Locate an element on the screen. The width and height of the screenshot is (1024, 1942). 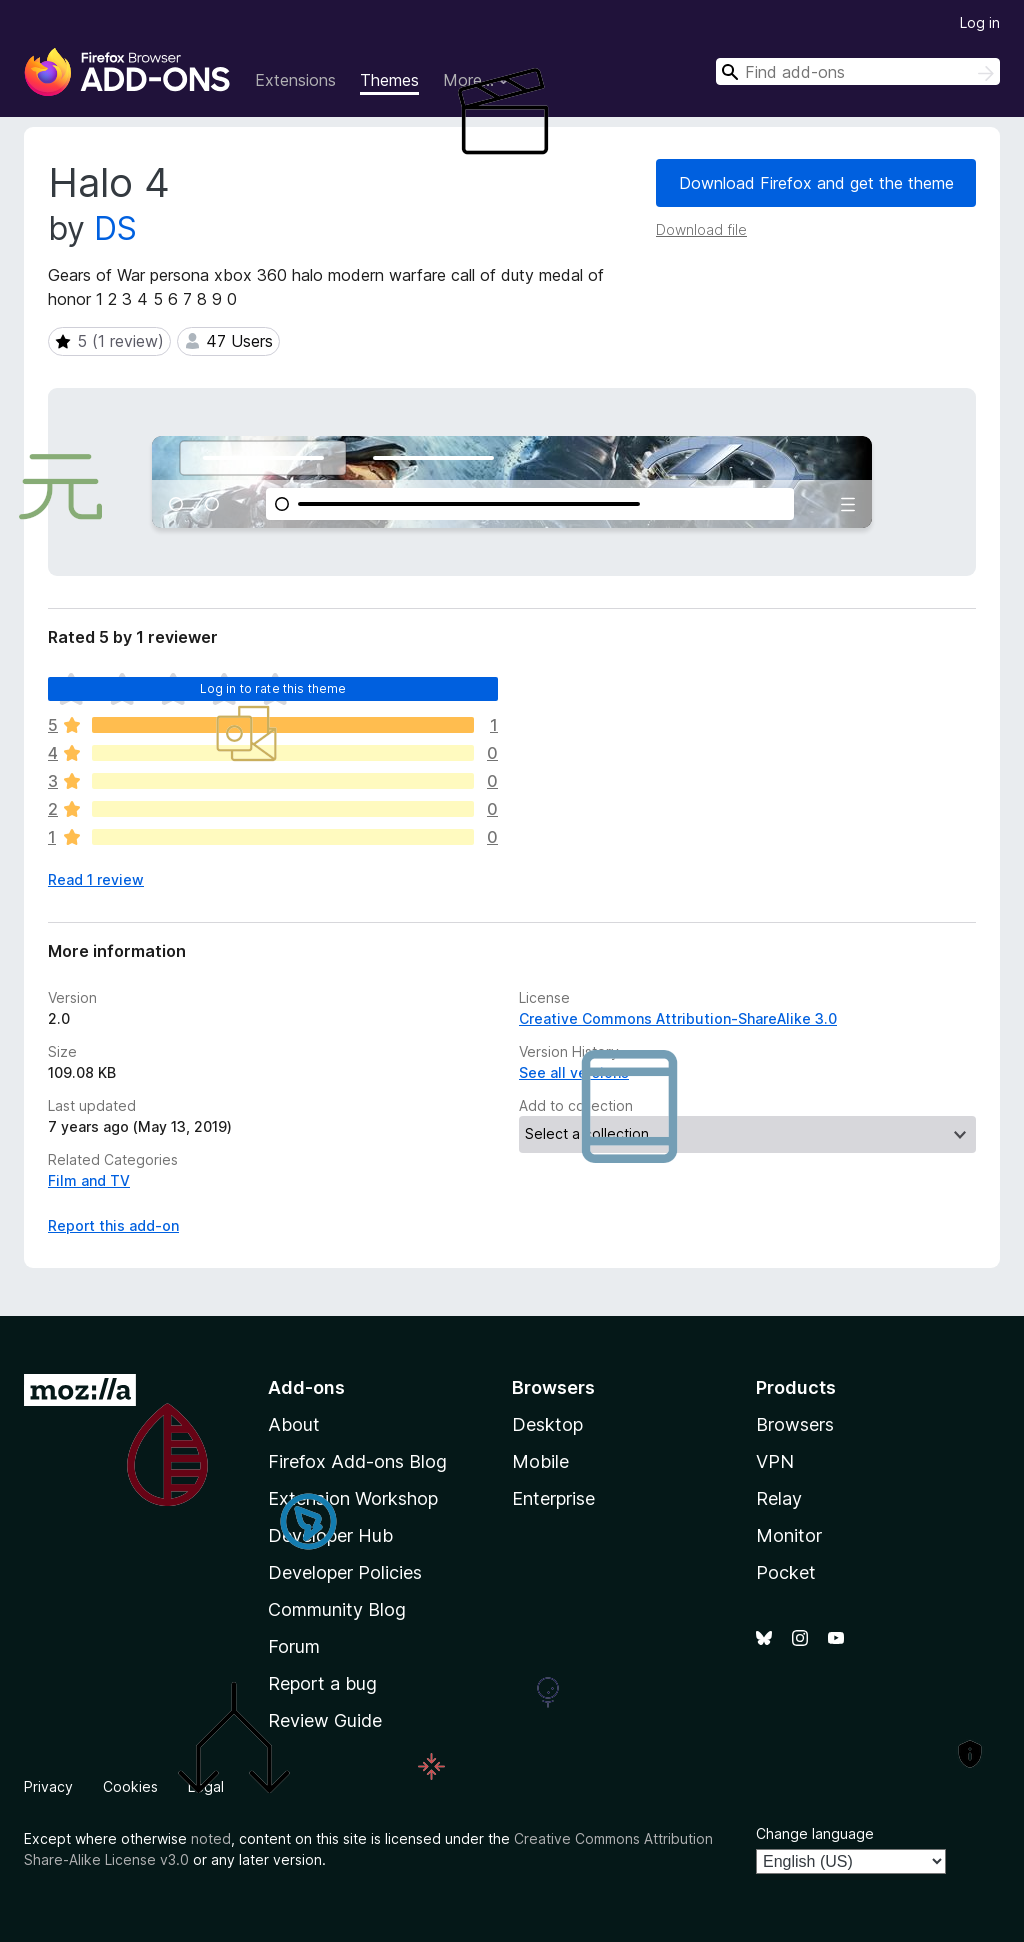
open DingTalk messaging app is located at coordinates (308, 1521).